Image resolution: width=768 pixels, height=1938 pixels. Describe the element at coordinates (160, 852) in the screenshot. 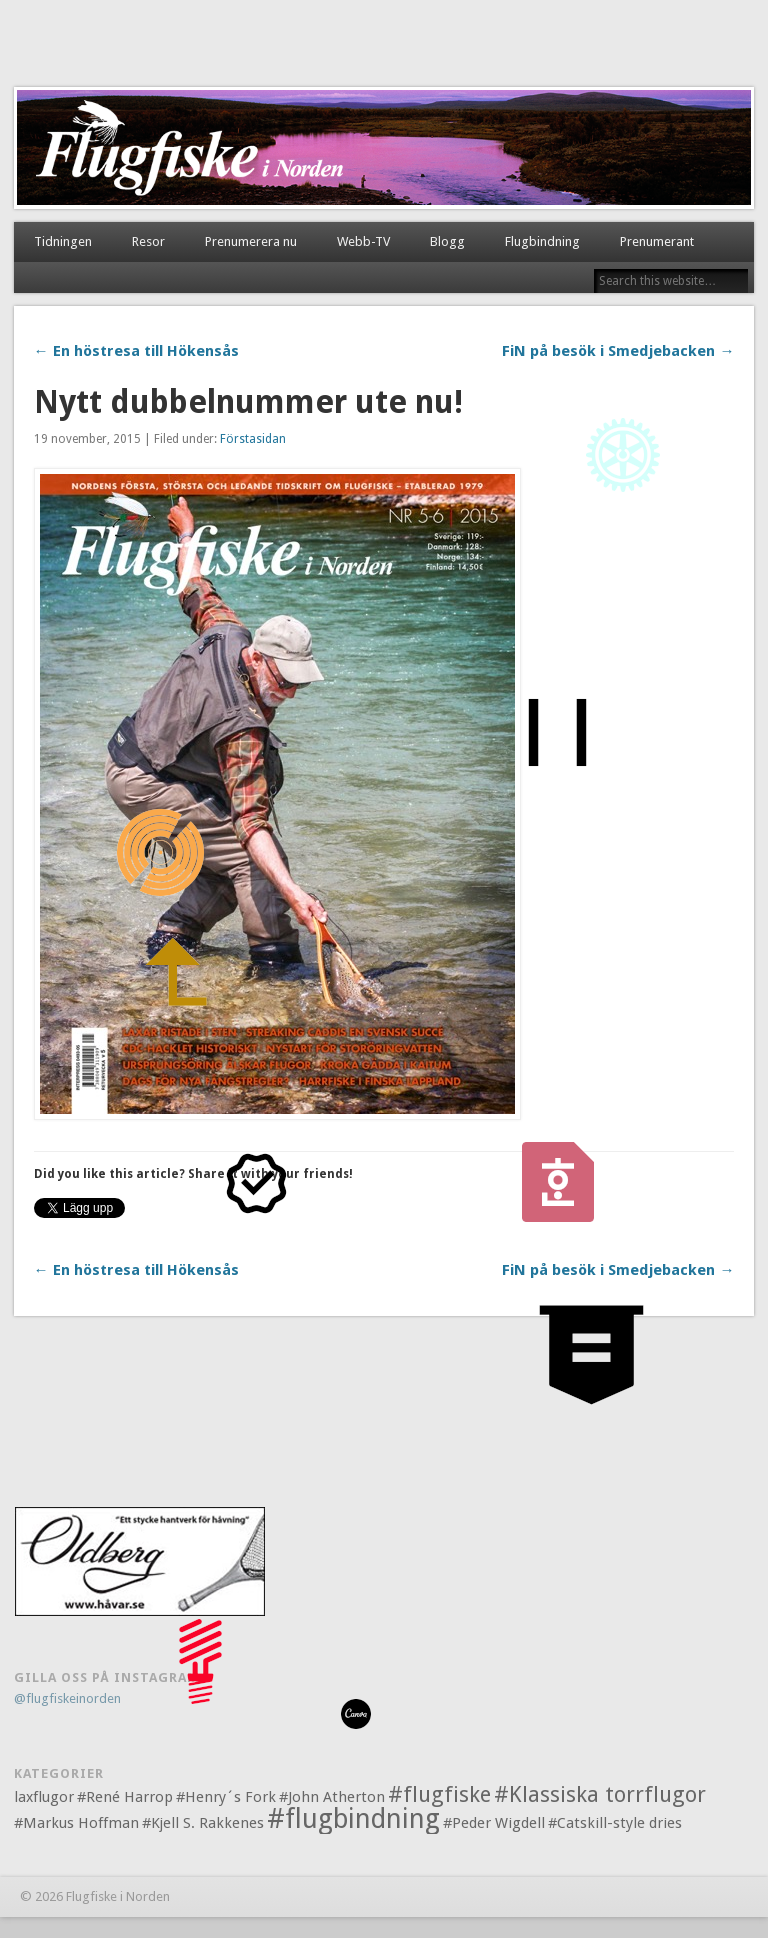

I see `open discogs music database` at that location.